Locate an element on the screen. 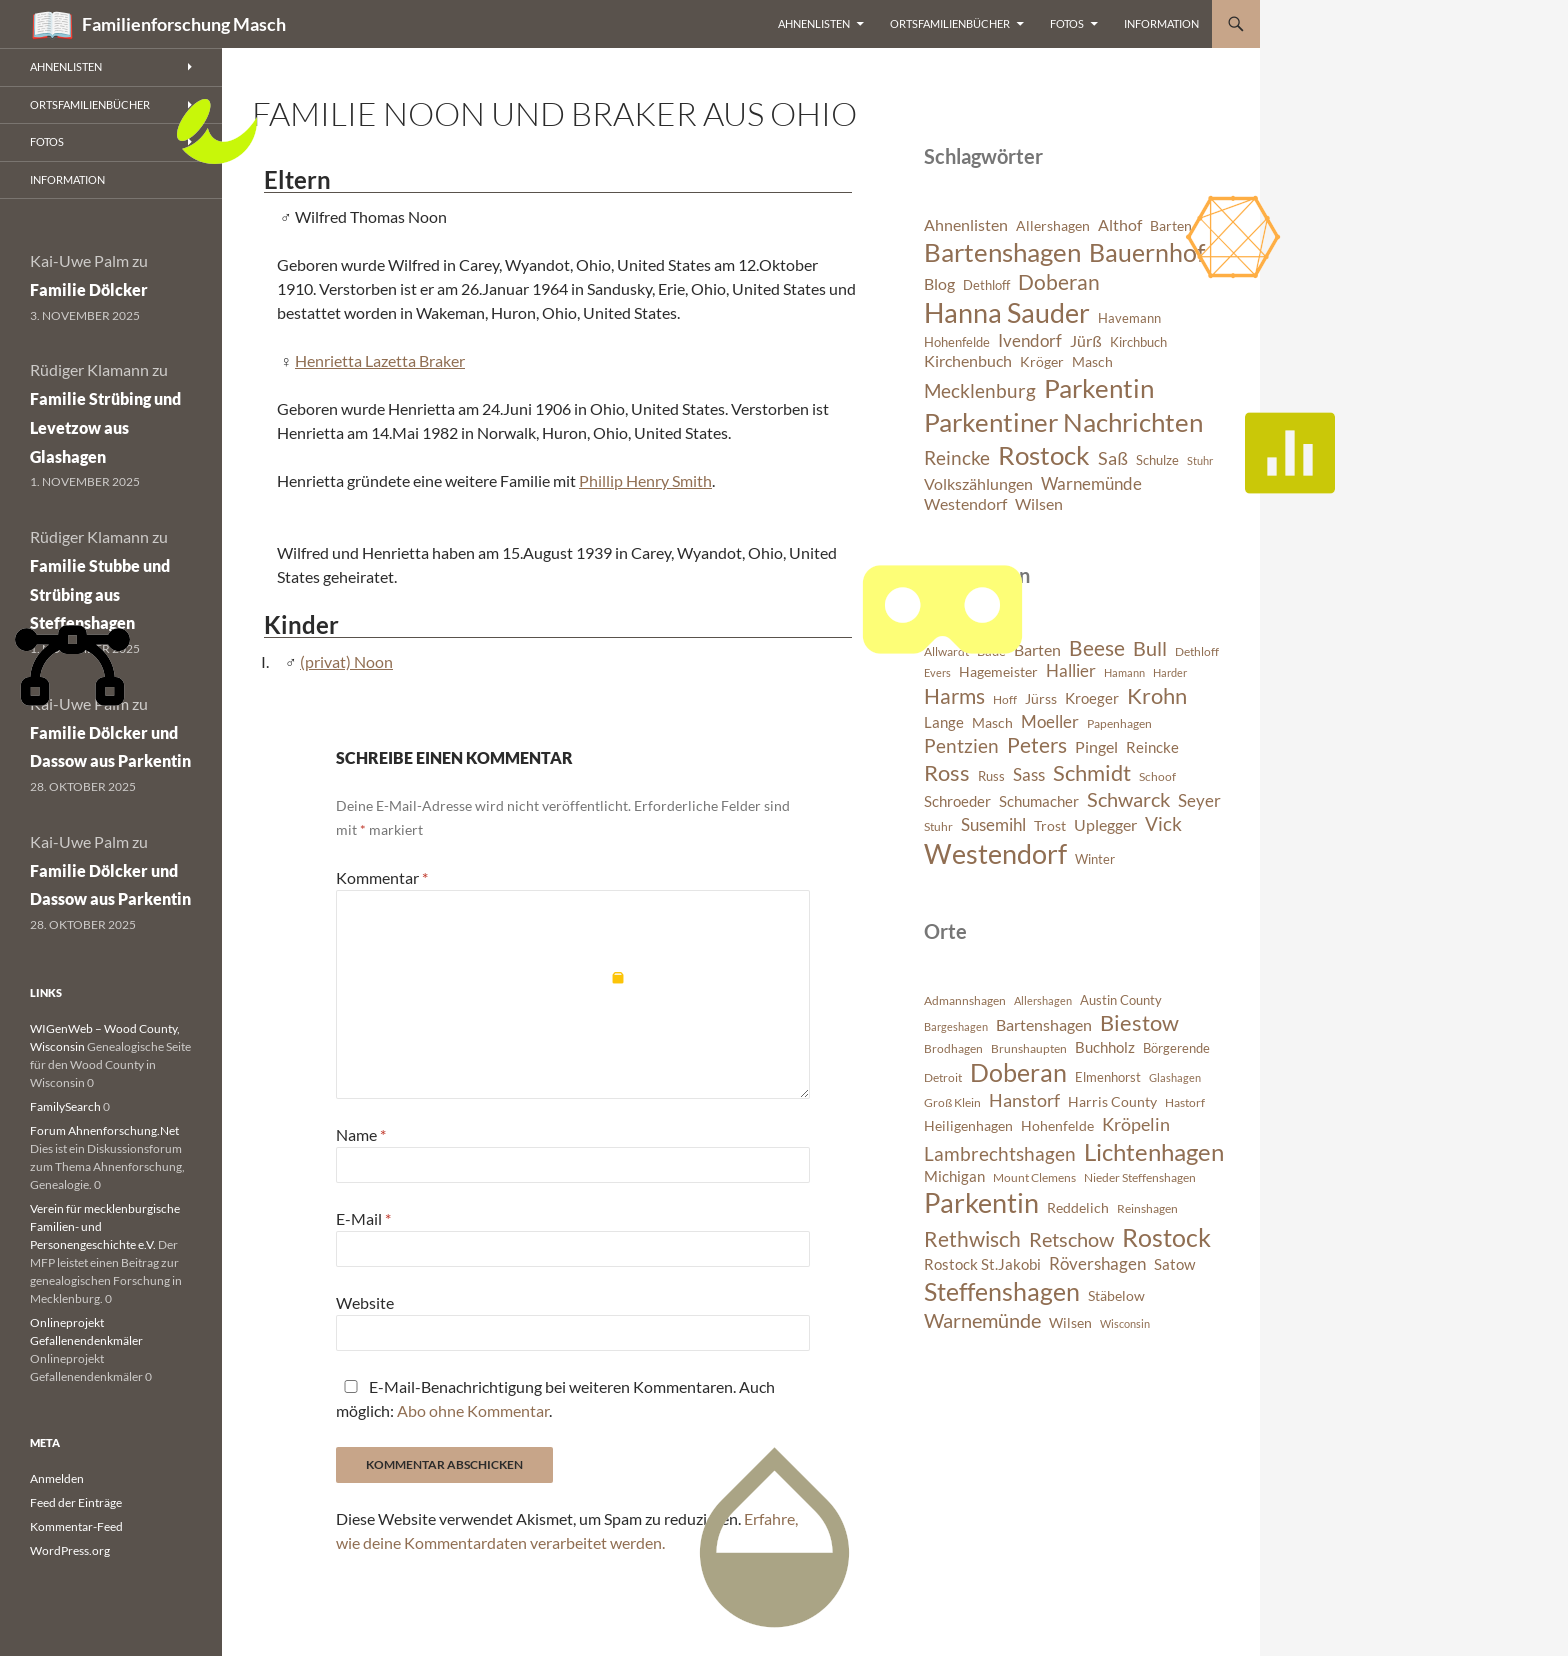 This screenshot has width=1568, height=1656. view analytics dashboard is located at coordinates (1290, 453).